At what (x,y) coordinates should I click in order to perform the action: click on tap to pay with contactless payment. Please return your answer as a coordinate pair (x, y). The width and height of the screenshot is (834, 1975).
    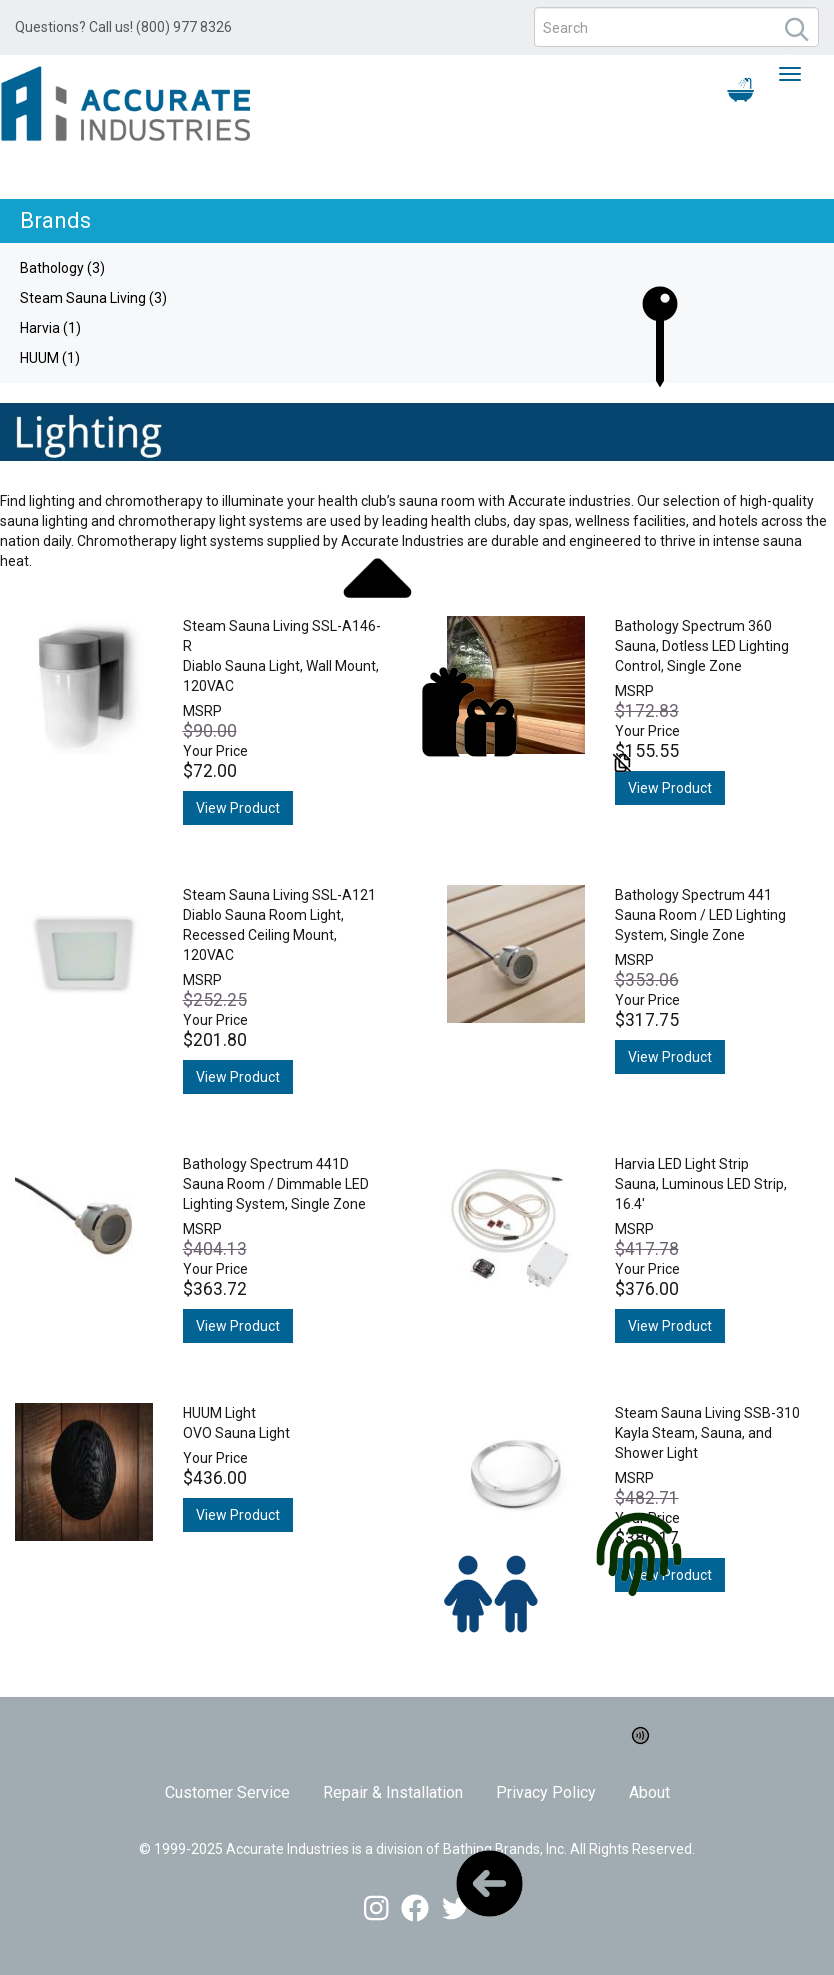
    Looking at the image, I should click on (640, 1735).